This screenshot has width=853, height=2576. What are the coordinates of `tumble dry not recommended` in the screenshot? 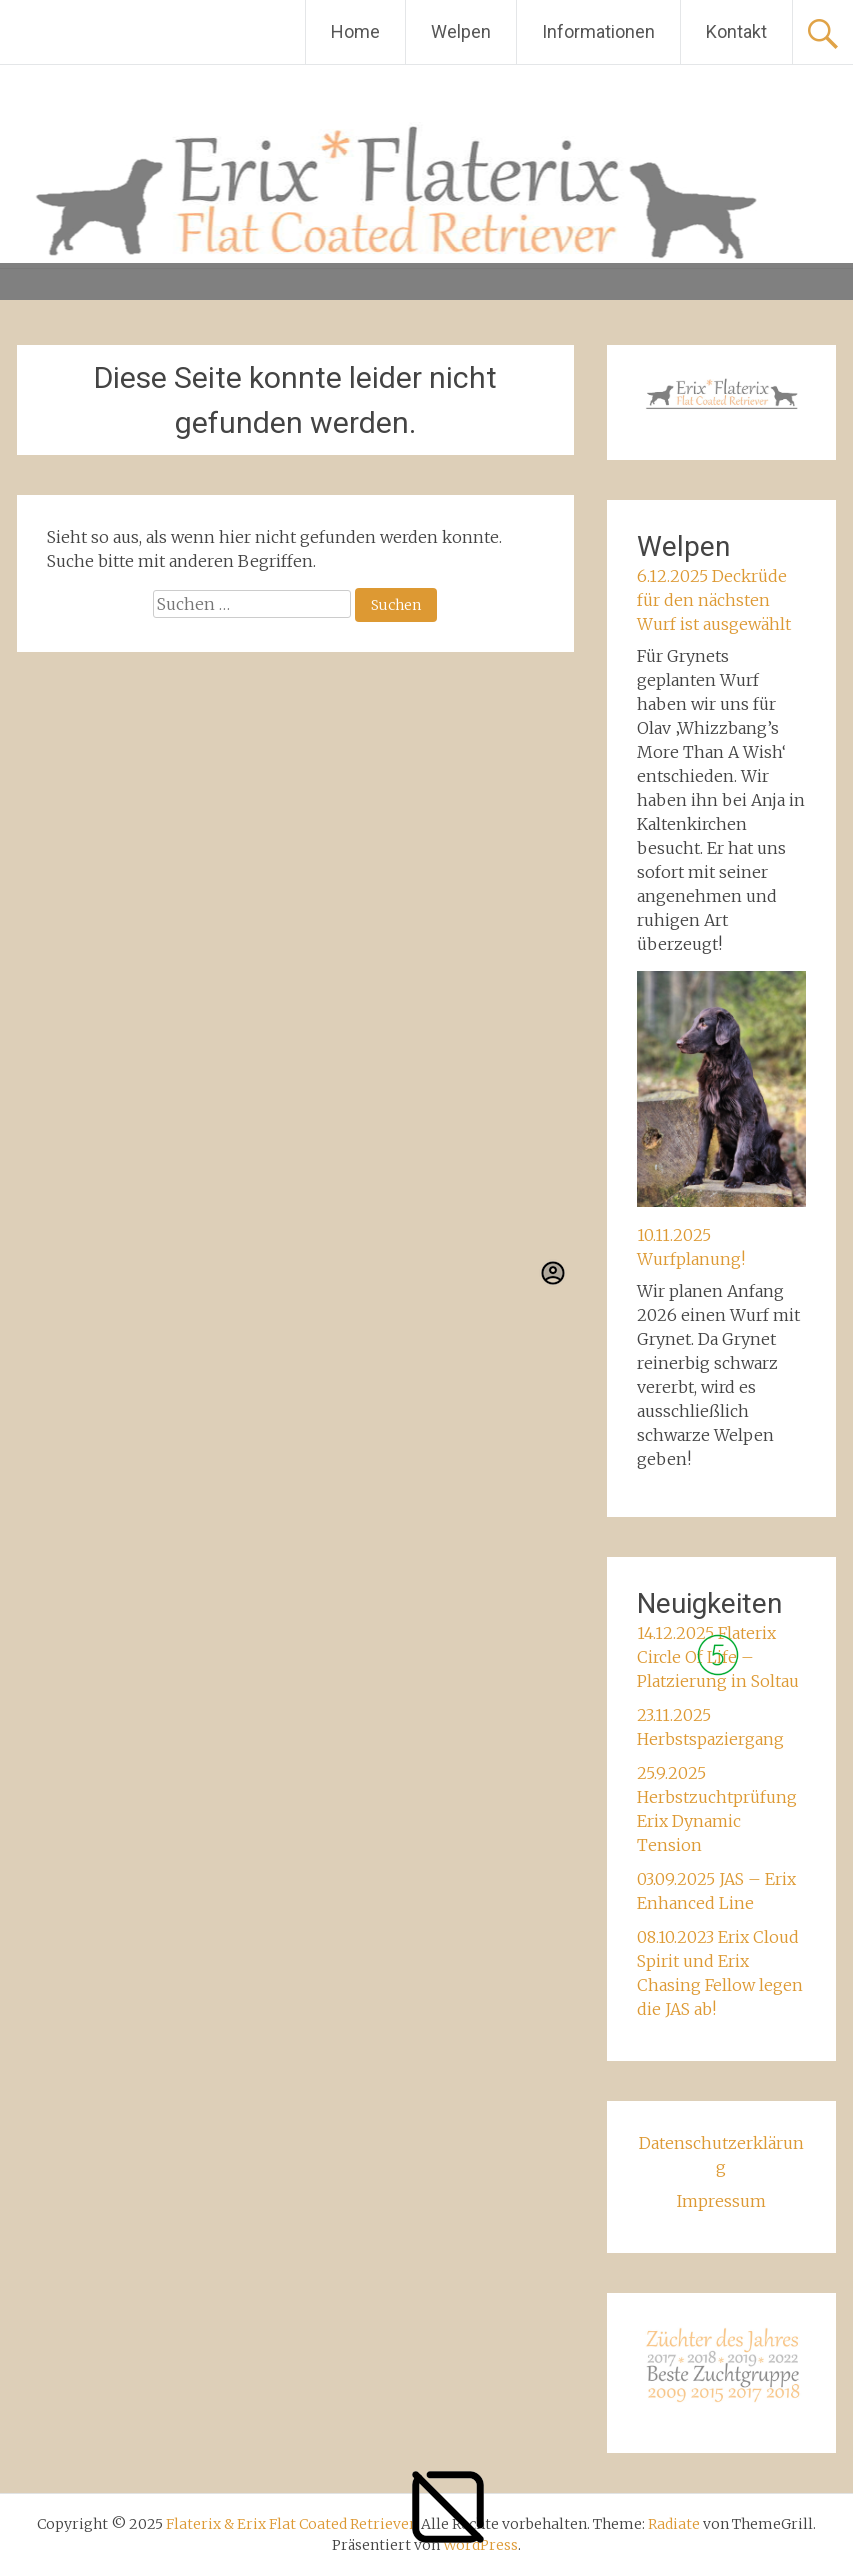 It's located at (448, 2507).